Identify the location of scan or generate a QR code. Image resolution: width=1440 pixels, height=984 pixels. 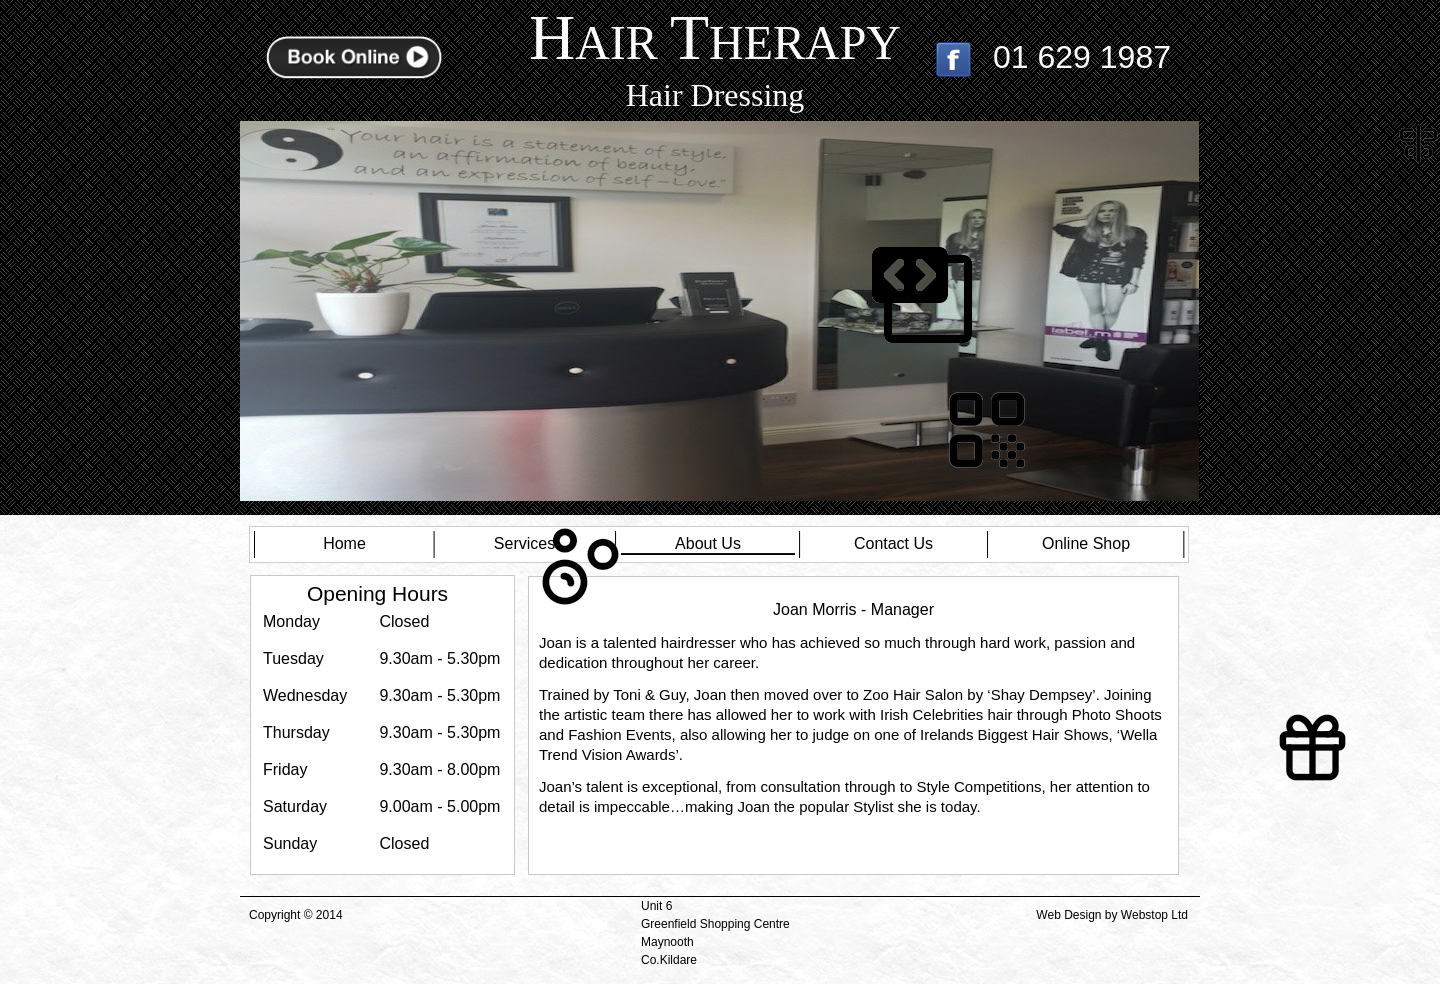
(987, 430).